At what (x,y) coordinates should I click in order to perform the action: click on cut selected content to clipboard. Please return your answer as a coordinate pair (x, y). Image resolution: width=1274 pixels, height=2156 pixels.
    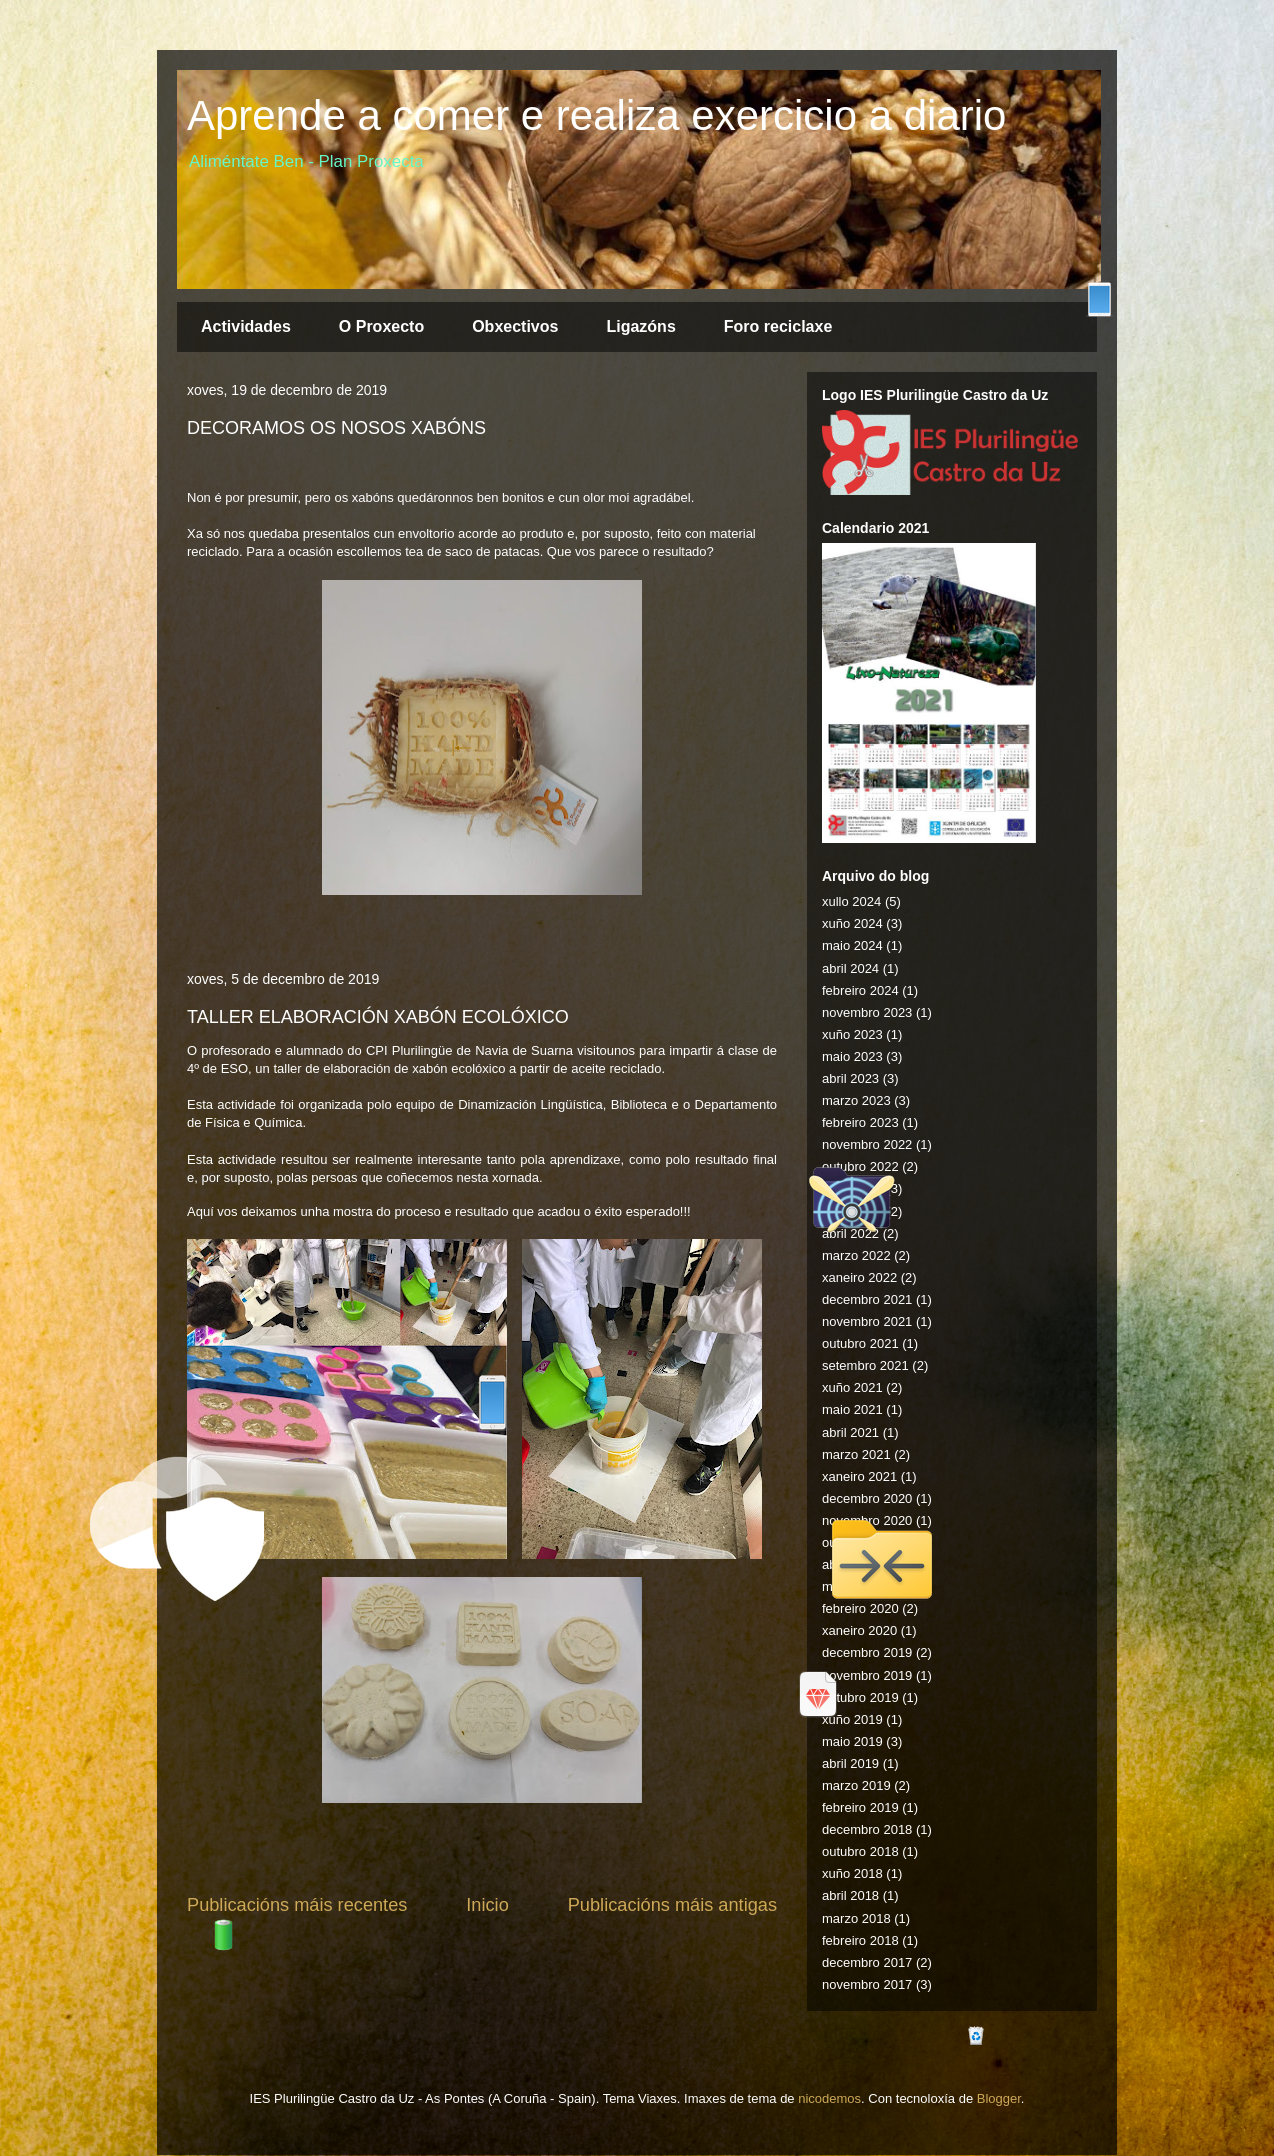
    Looking at the image, I should click on (864, 466).